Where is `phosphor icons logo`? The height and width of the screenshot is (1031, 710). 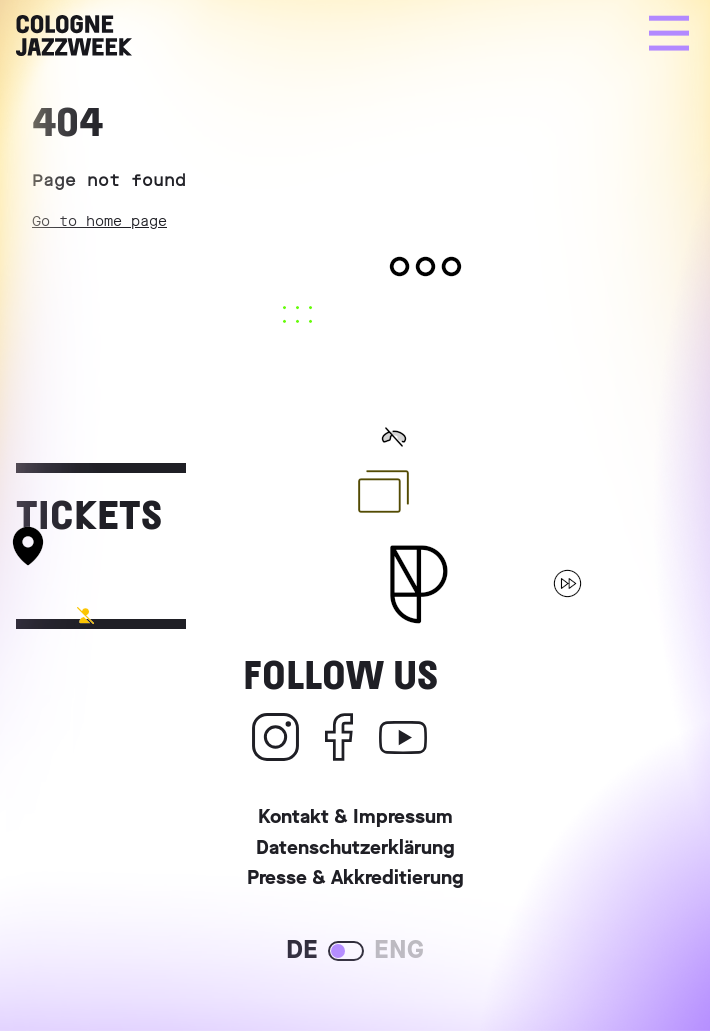 phosphor icons logo is located at coordinates (413, 580).